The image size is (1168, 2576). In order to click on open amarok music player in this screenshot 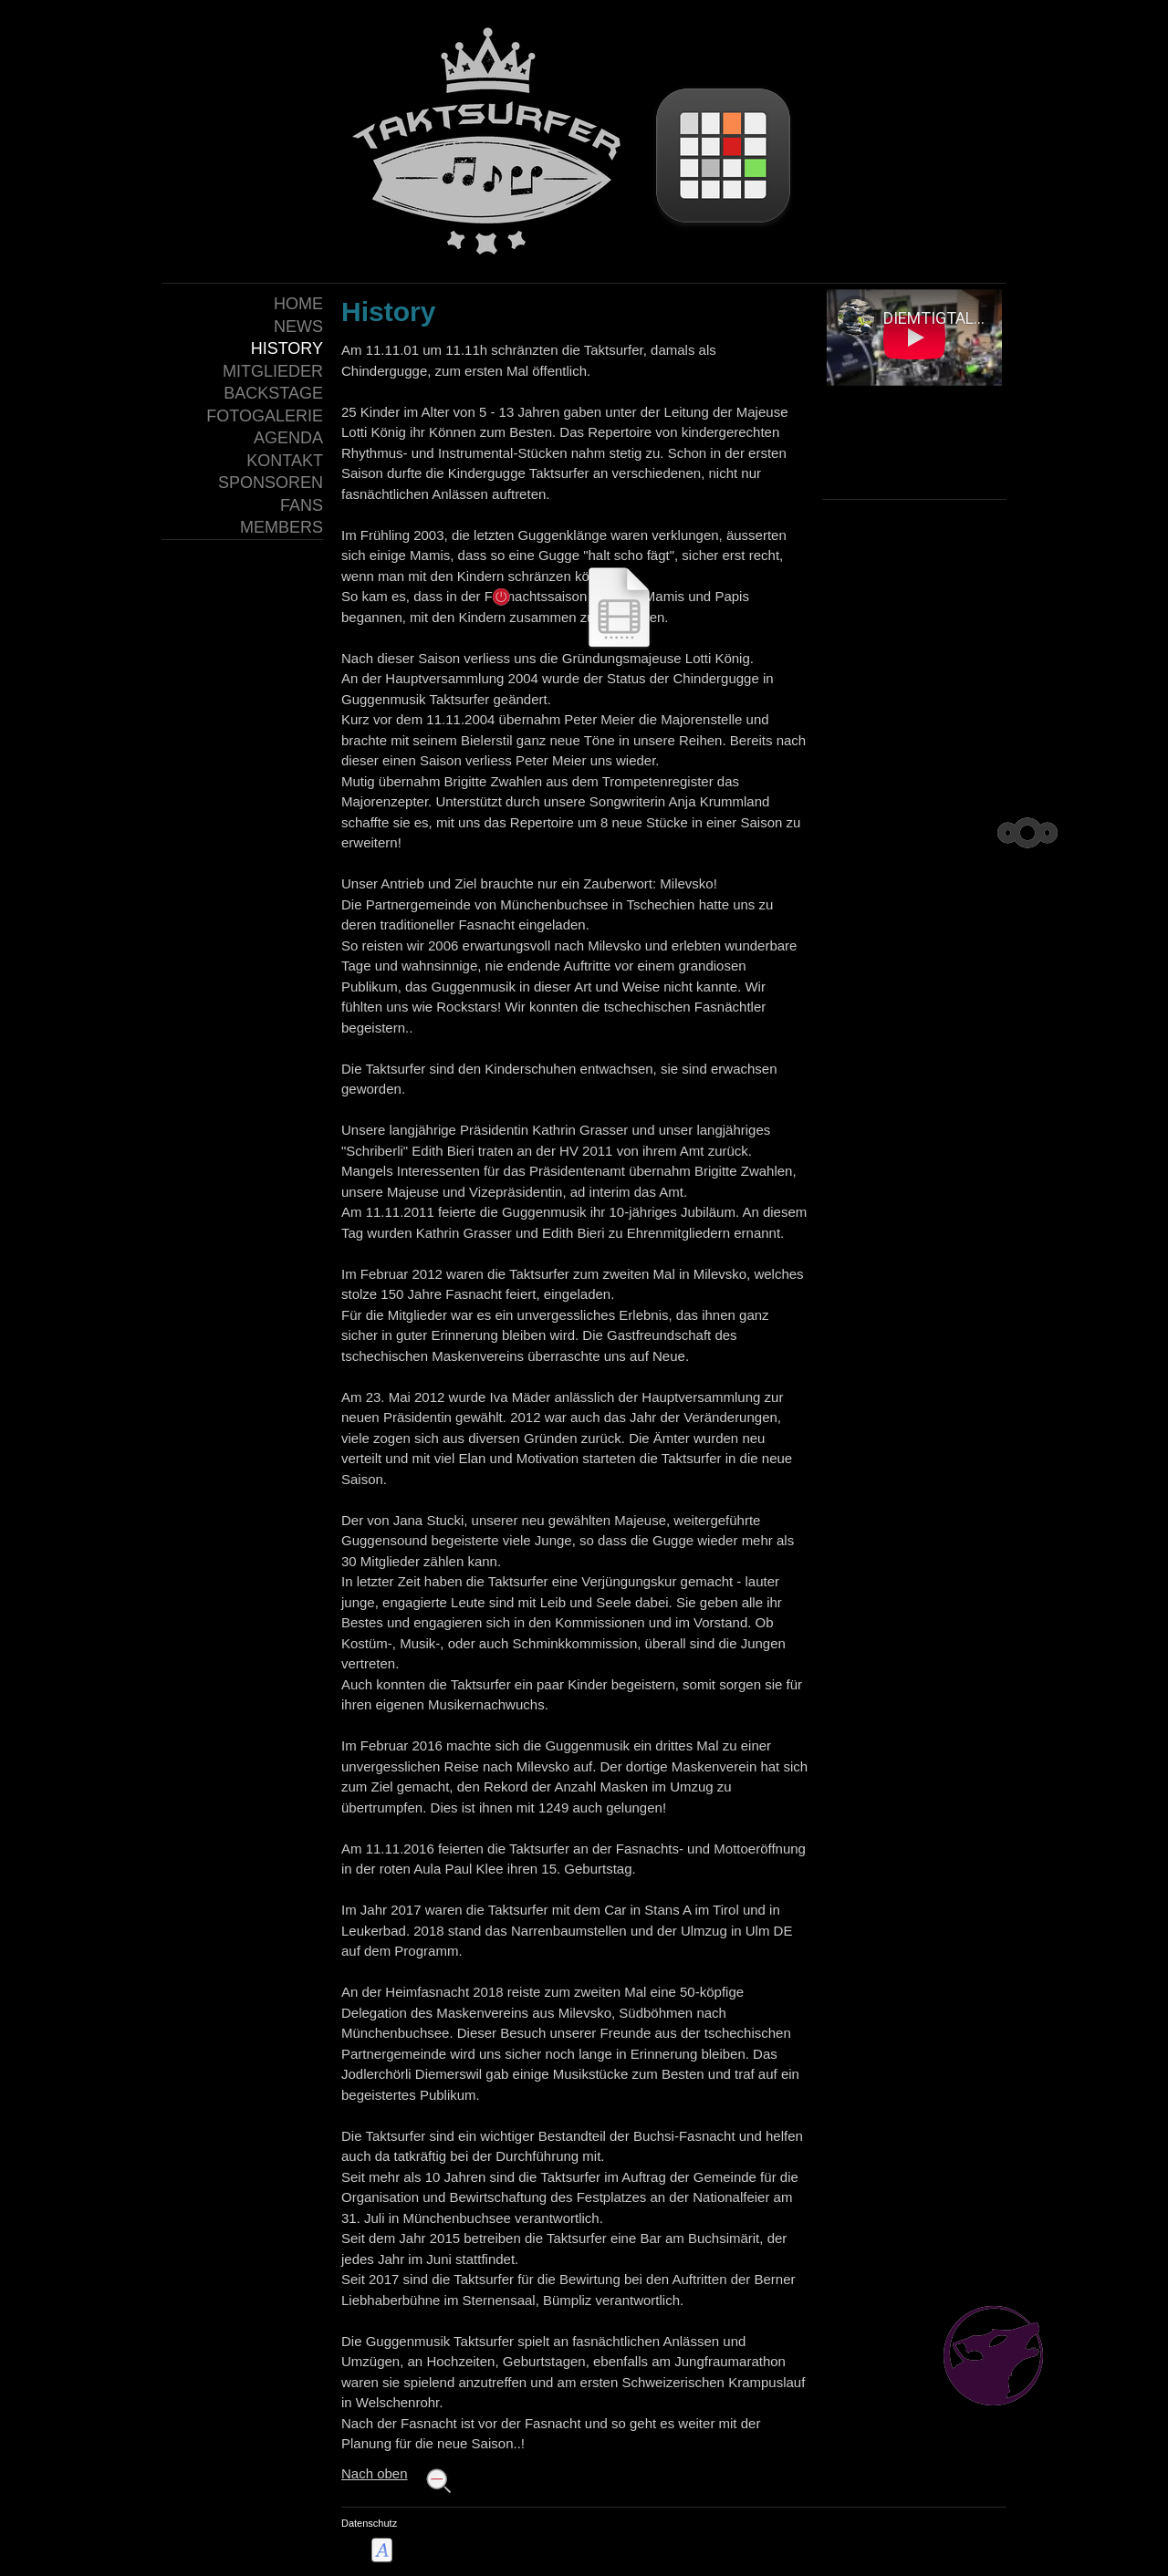, I will do `click(993, 2355)`.